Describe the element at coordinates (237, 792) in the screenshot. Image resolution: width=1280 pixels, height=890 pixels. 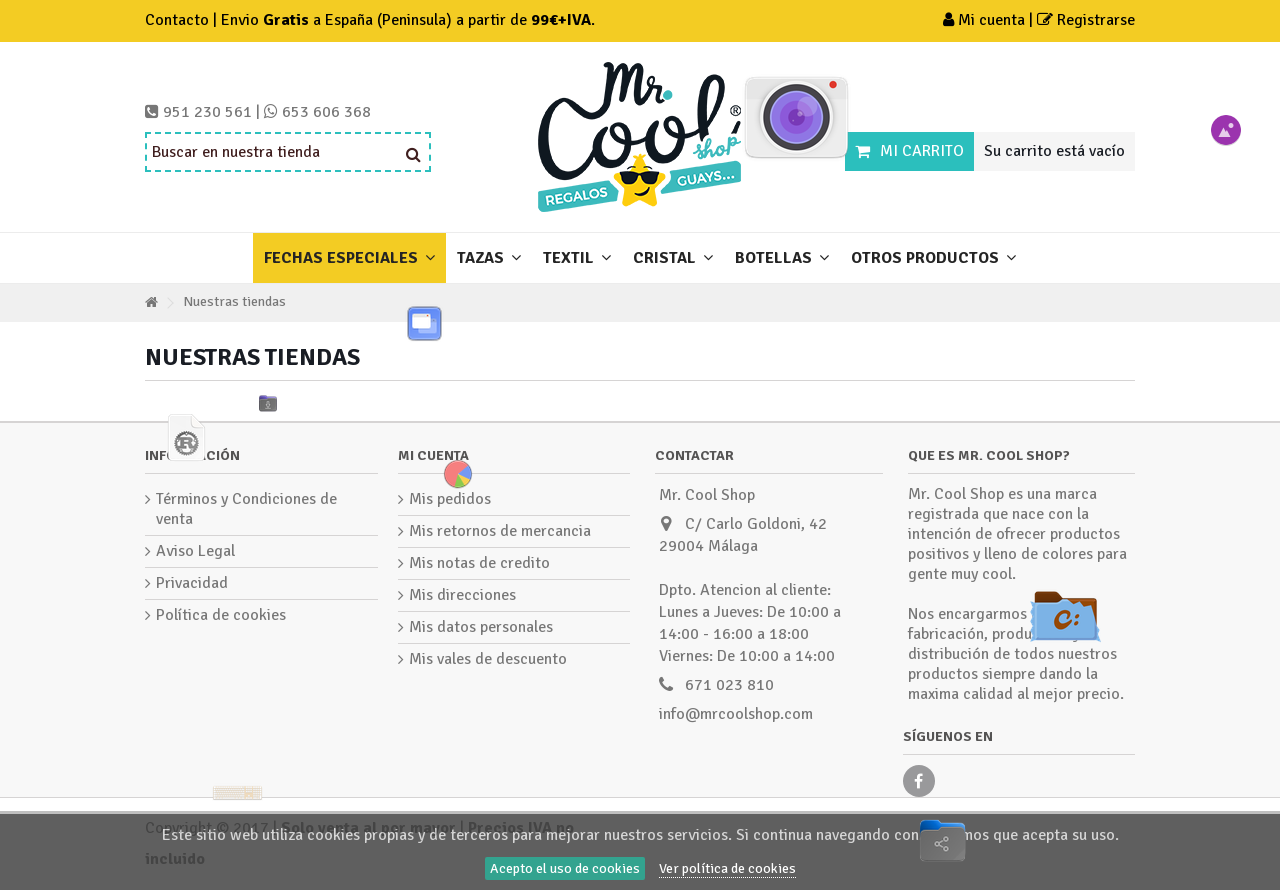
I see `connect a bluetooth keyboard` at that location.